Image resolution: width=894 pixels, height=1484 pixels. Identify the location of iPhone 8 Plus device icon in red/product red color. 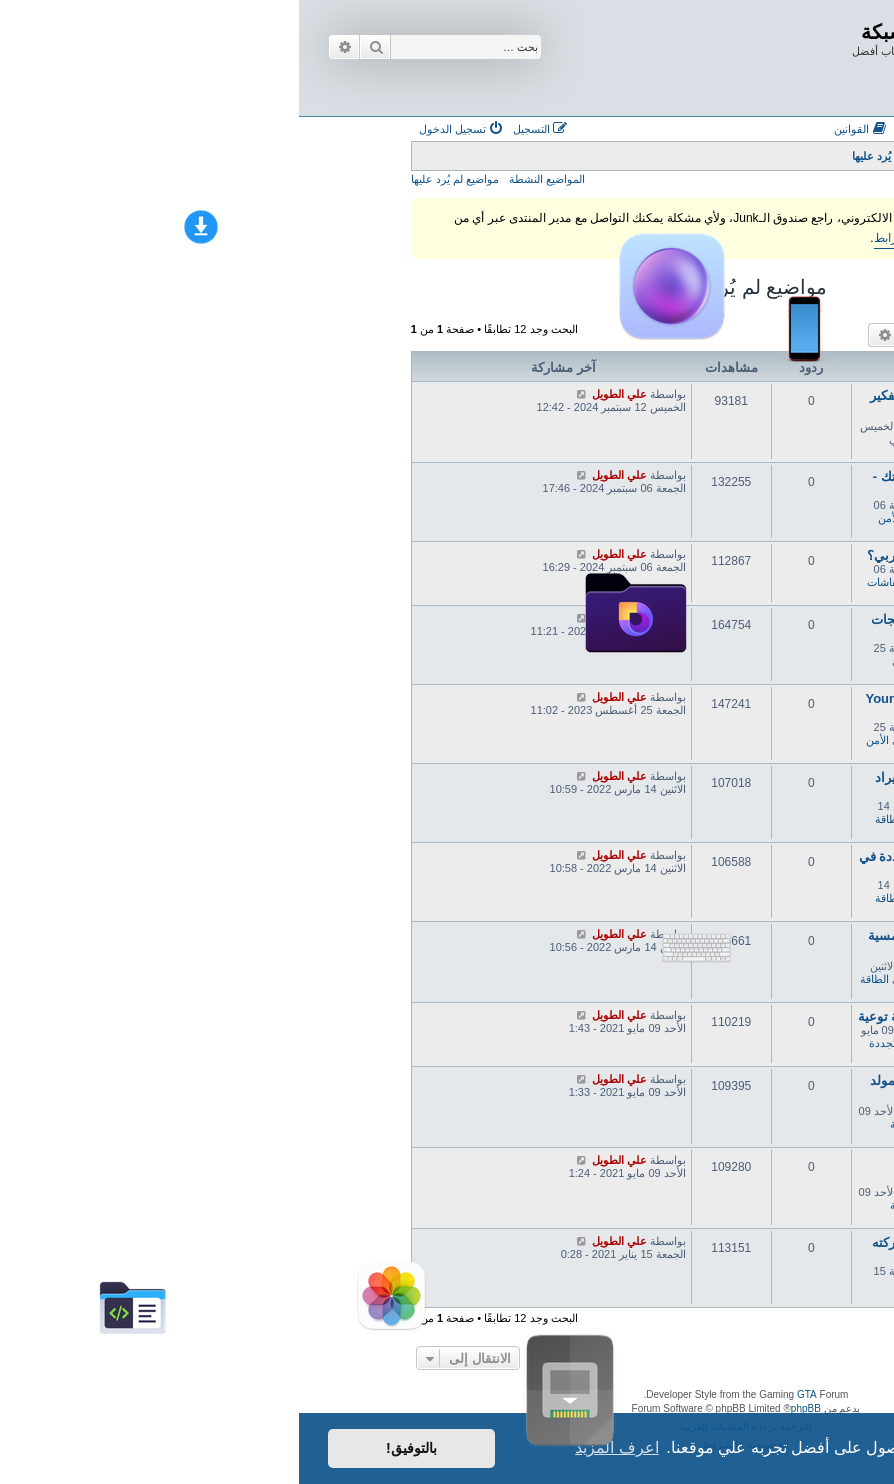
(804, 329).